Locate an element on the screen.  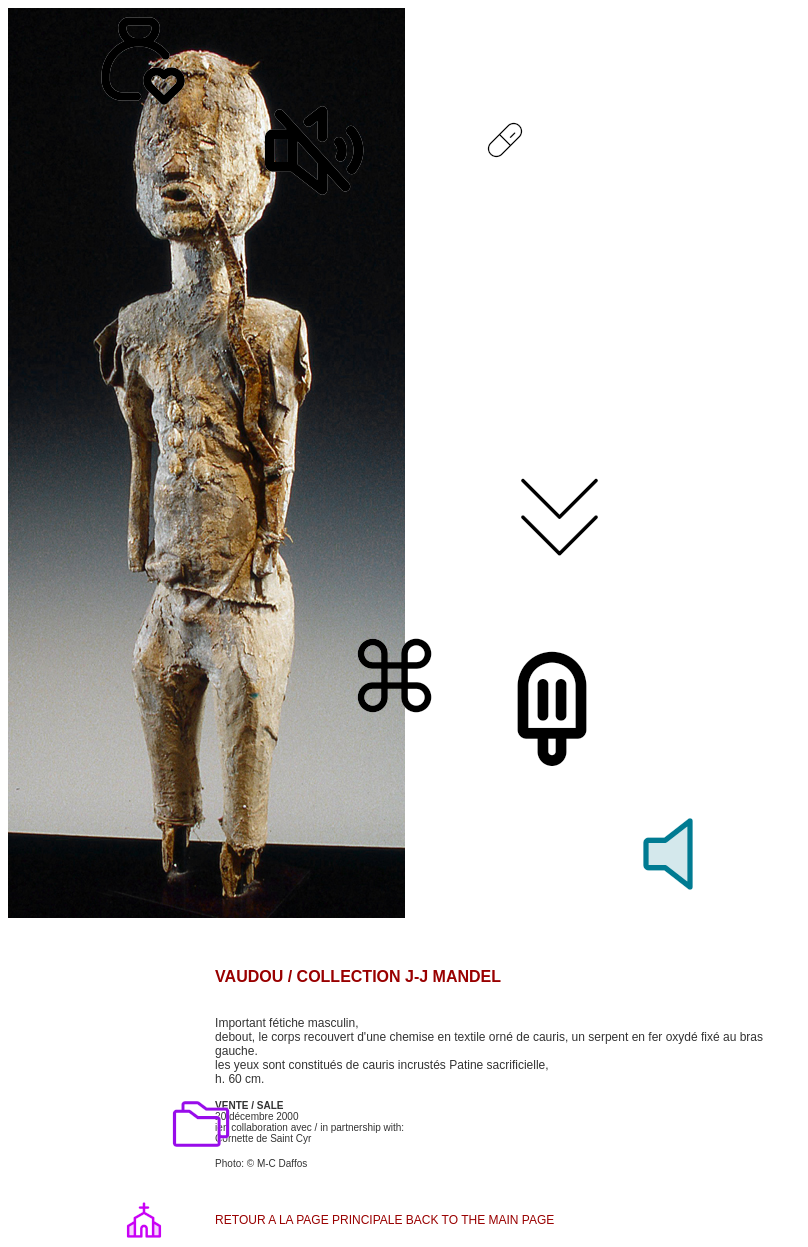
mute audio or sound is located at coordinates (312, 150).